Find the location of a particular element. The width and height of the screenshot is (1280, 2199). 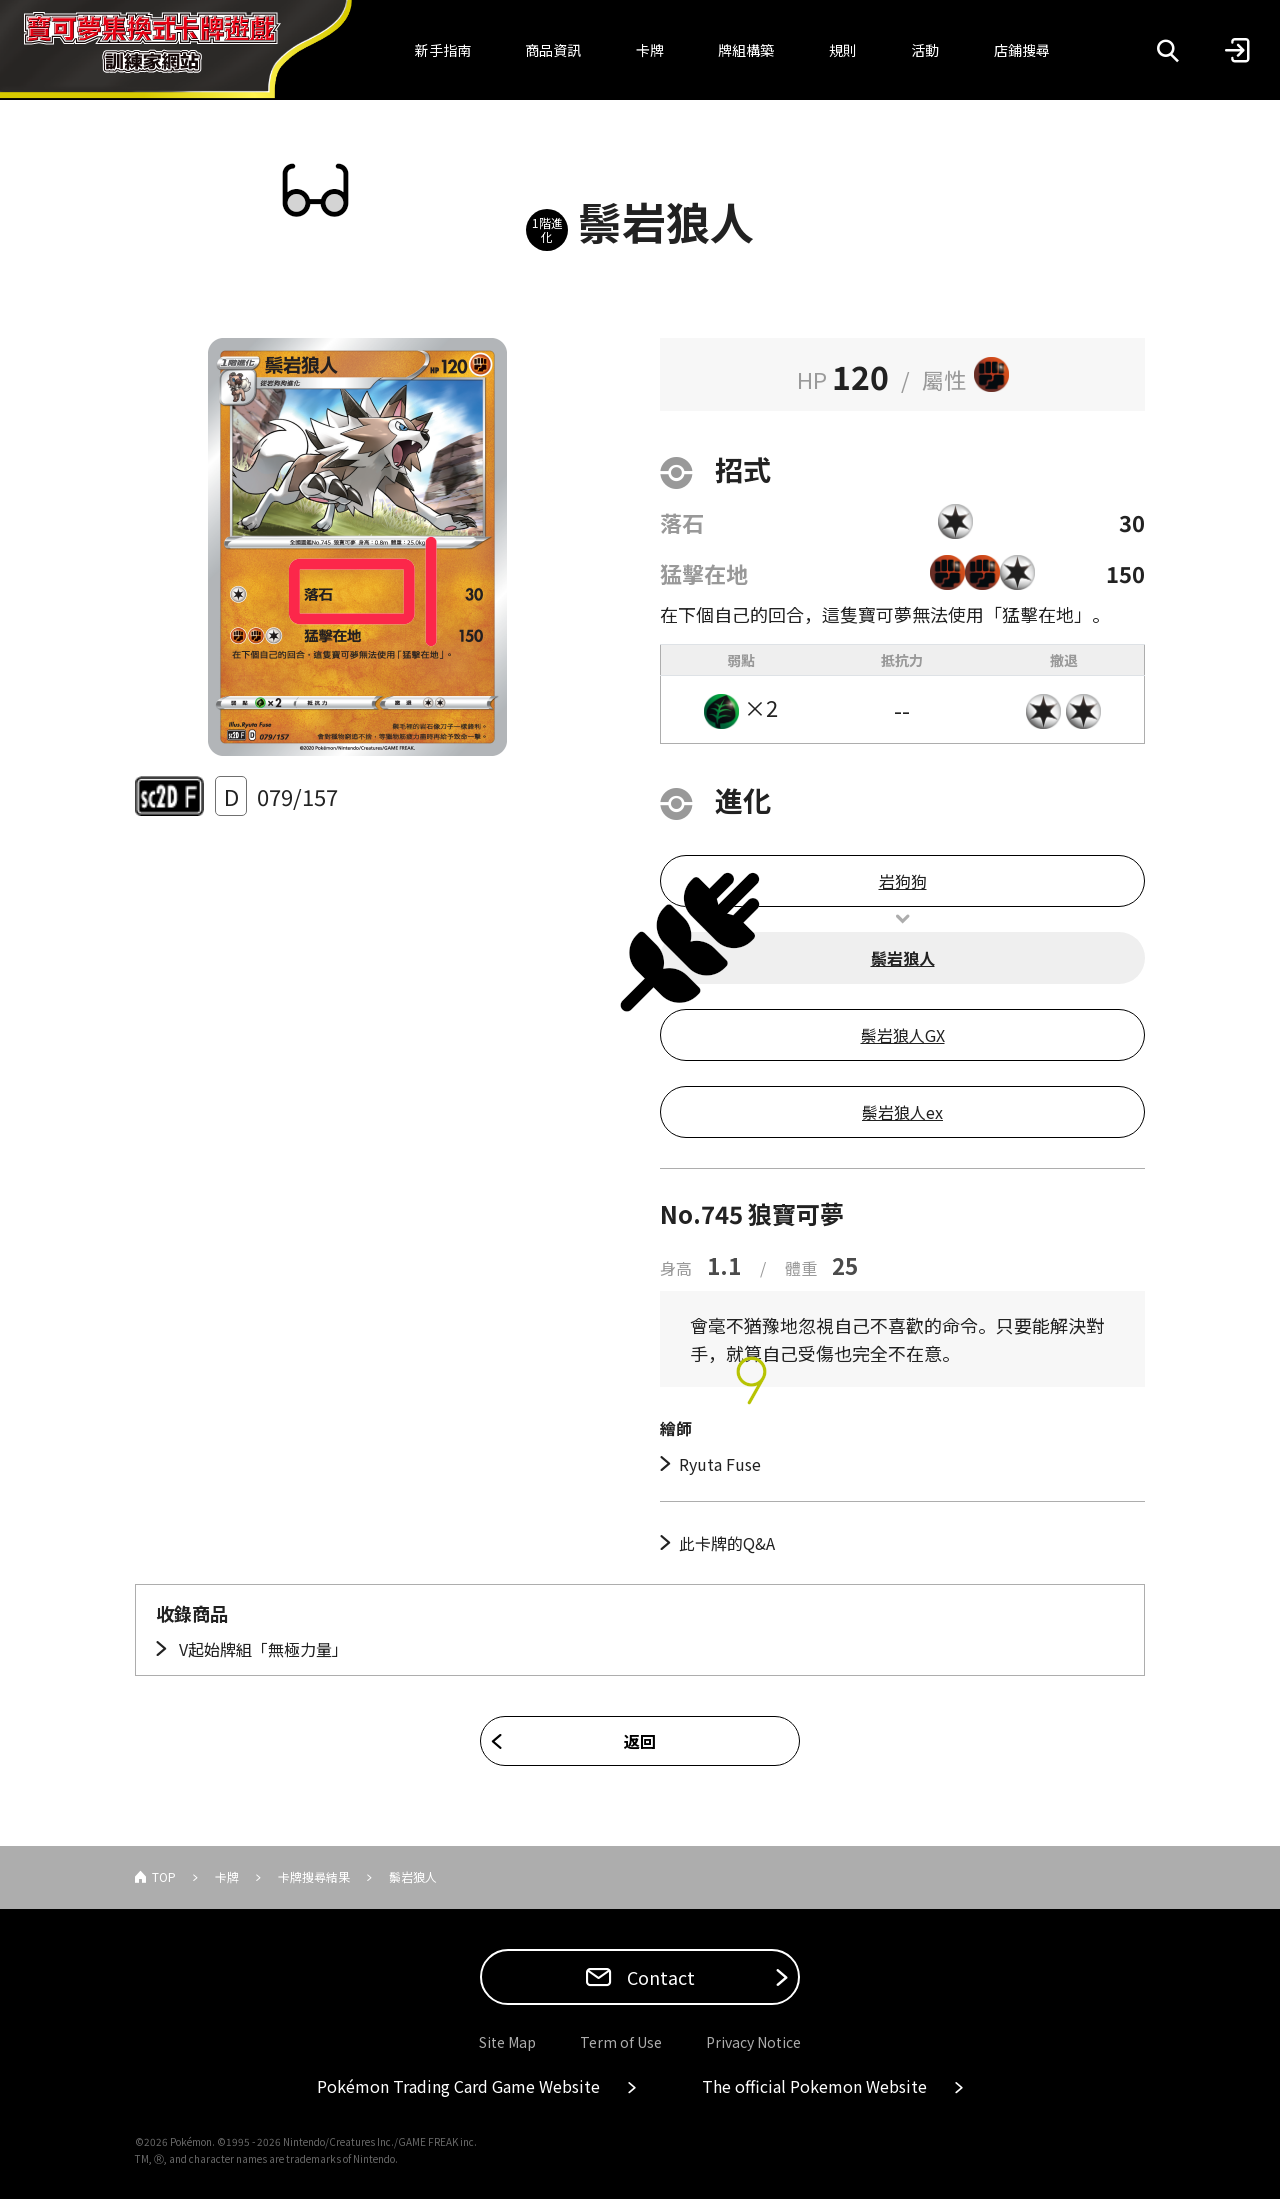

align content to the right is located at coordinates (365, 591).